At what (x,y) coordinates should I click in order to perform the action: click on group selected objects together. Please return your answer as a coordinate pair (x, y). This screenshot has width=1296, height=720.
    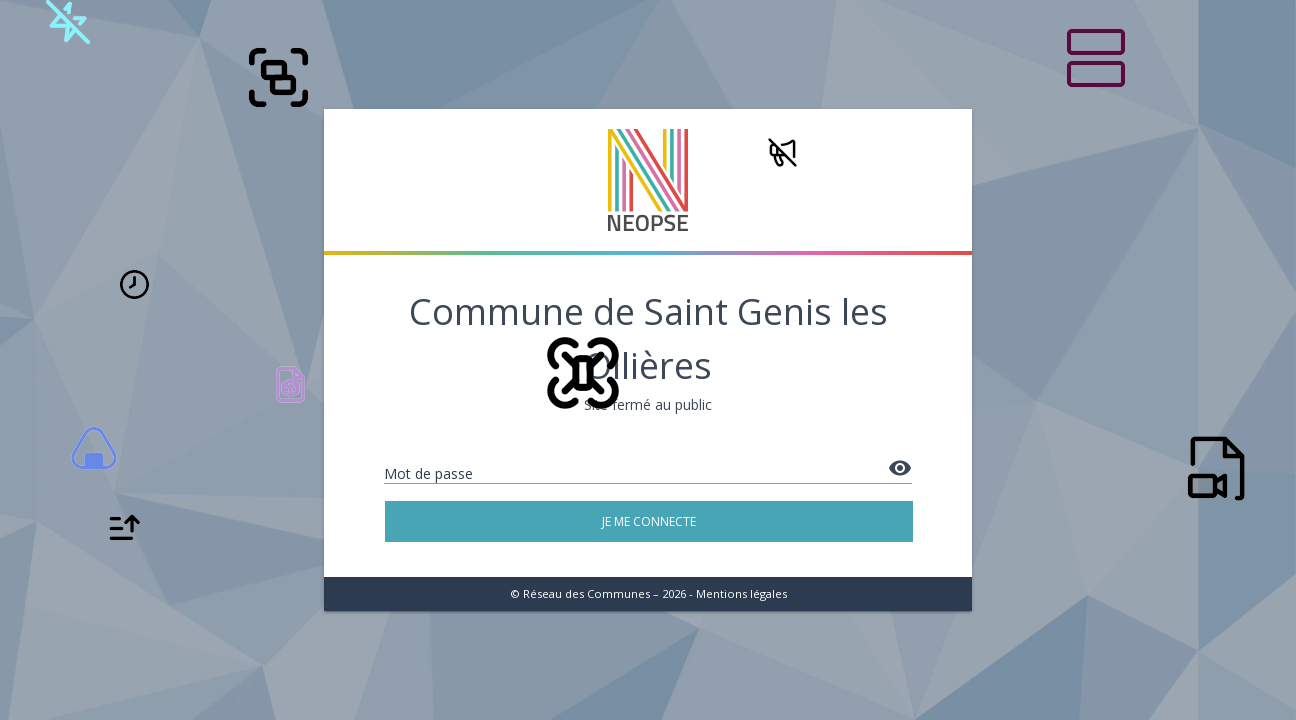
    Looking at the image, I should click on (278, 77).